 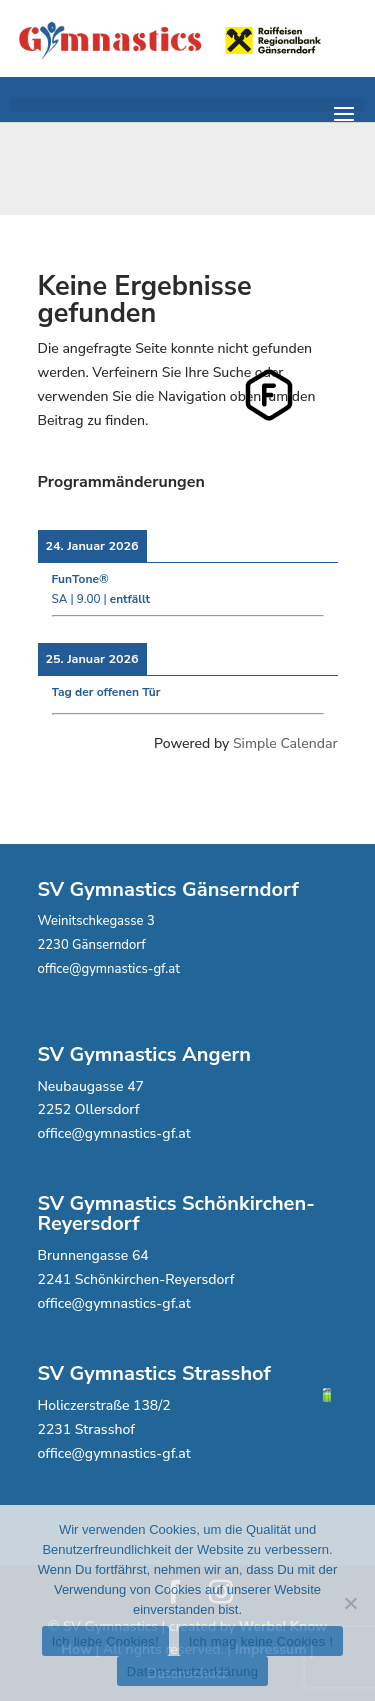 What do you see at coordinates (269, 395) in the screenshot?
I see `indicates a feature or function category` at bounding box center [269, 395].